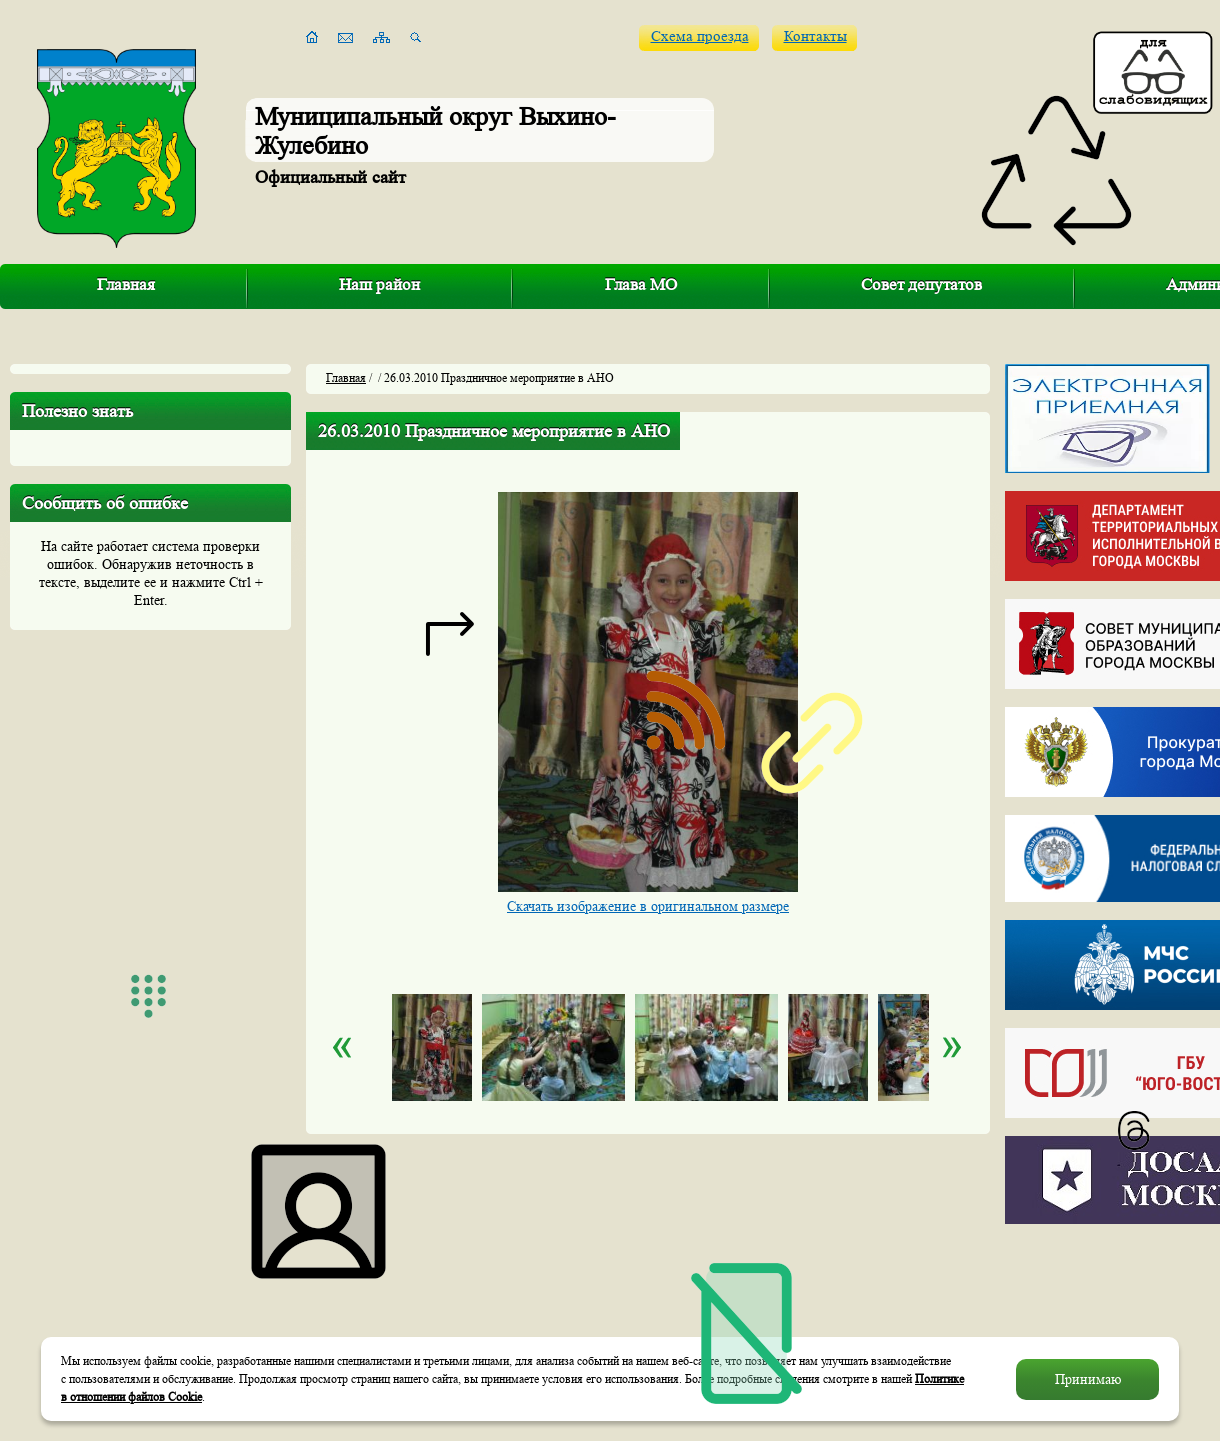 The height and width of the screenshot is (1441, 1220). What do you see at coordinates (746, 1333) in the screenshot?
I see `mobile device is unavailable or disabled` at bounding box center [746, 1333].